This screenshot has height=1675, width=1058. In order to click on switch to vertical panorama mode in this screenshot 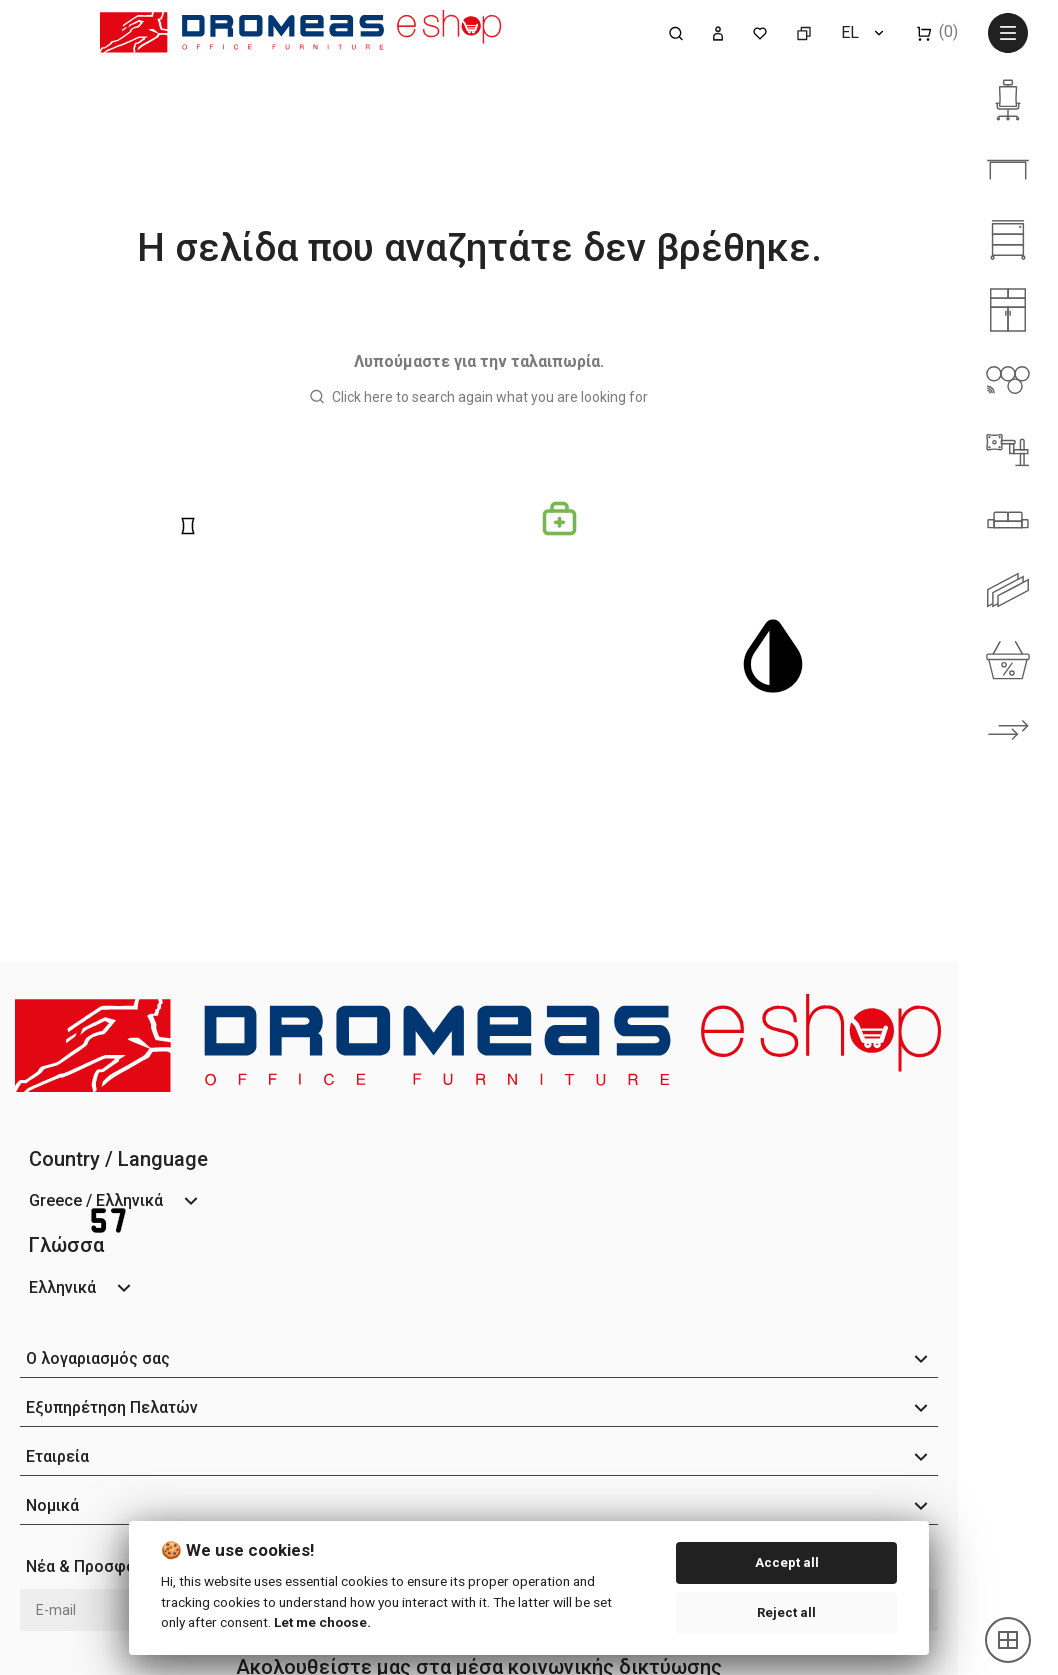, I will do `click(188, 526)`.